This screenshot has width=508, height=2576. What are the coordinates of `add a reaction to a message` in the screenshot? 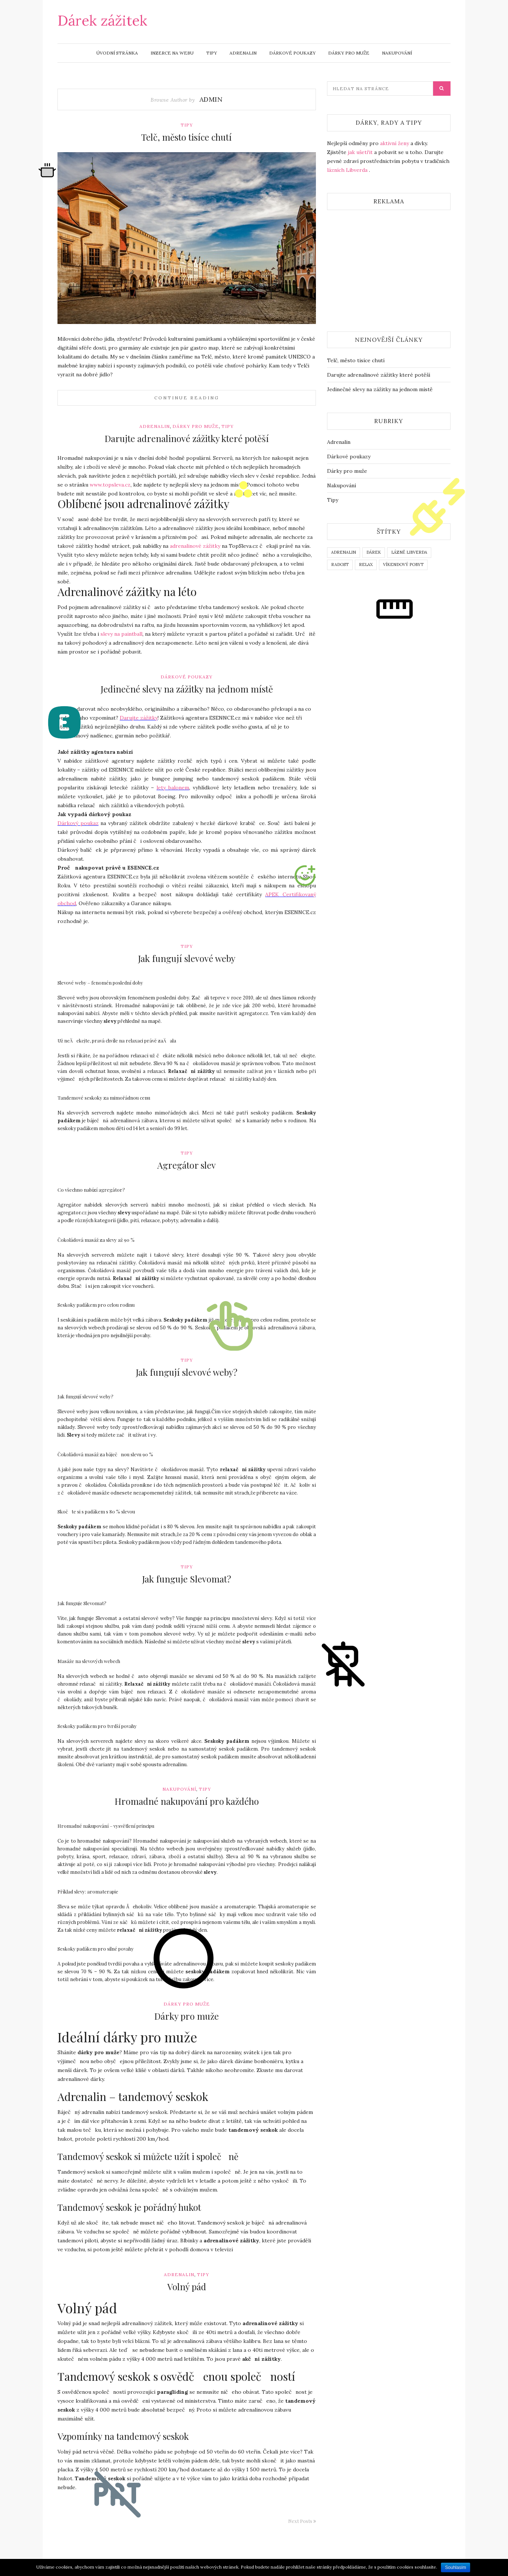 It's located at (305, 875).